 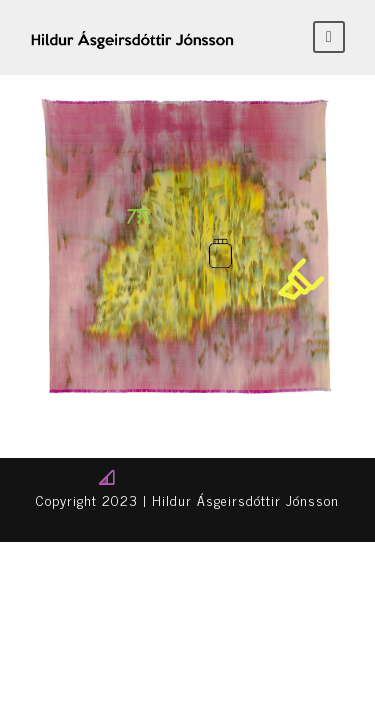 What do you see at coordinates (300, 281) in the screenshot?
I see `highlight or mark selected text` at bounding box center [300, 281].